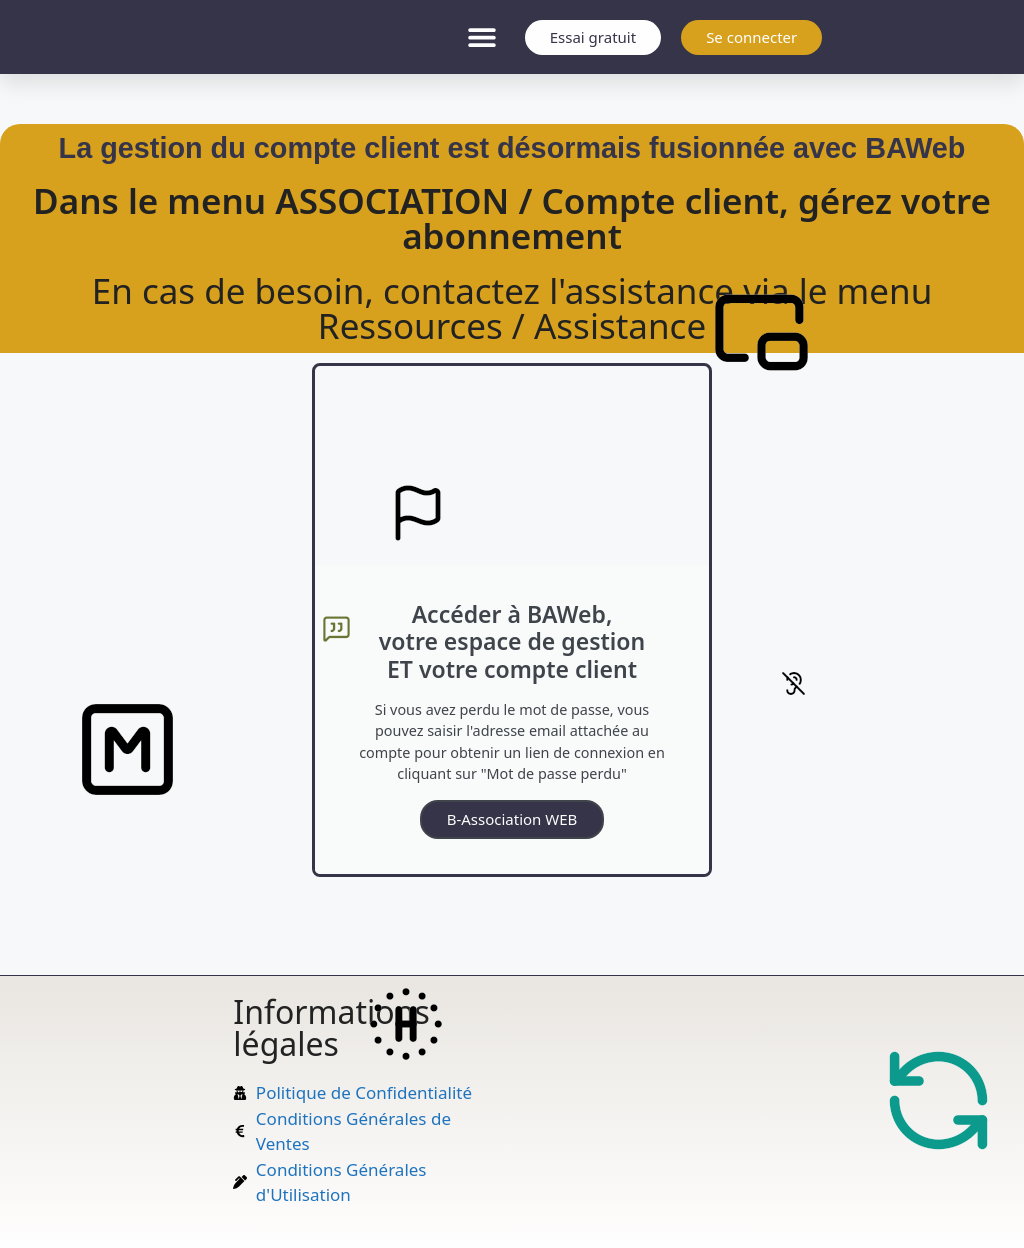 The height and width of the screenshot is (1248, 1024). Describe the element at coordinates (938, 1100) in the screenshot. I see `refresh or reload content` at that location.